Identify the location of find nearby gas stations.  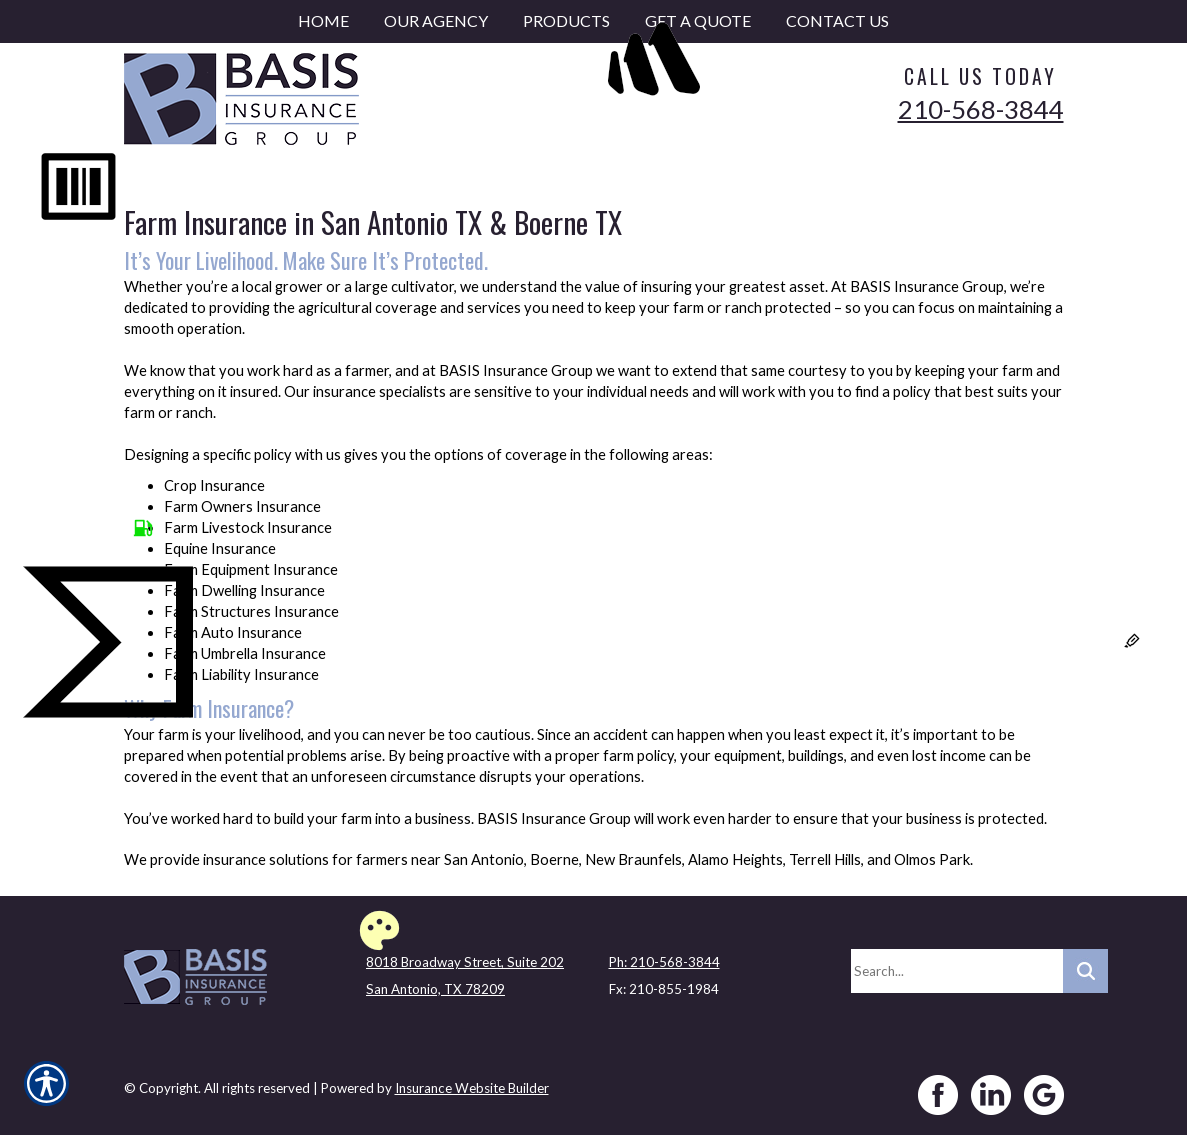
(143, 528).